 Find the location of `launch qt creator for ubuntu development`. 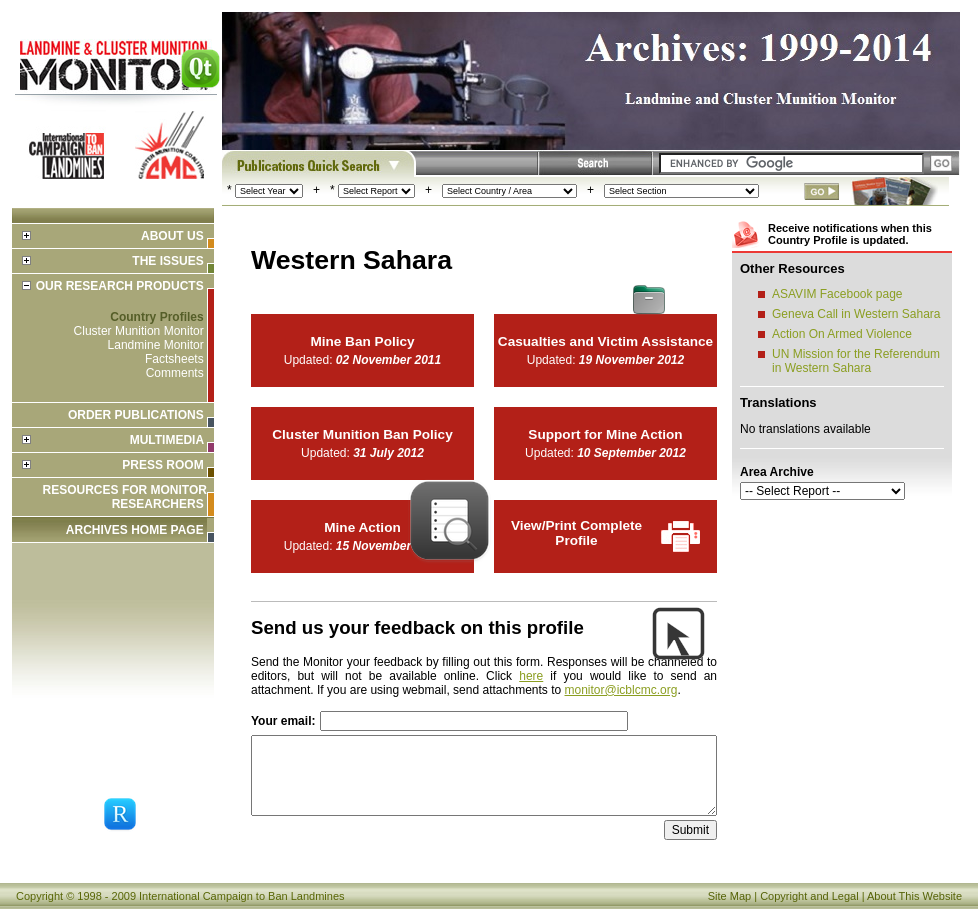

launch qt creator for ubuntu development is located at coordinates (200, 68).